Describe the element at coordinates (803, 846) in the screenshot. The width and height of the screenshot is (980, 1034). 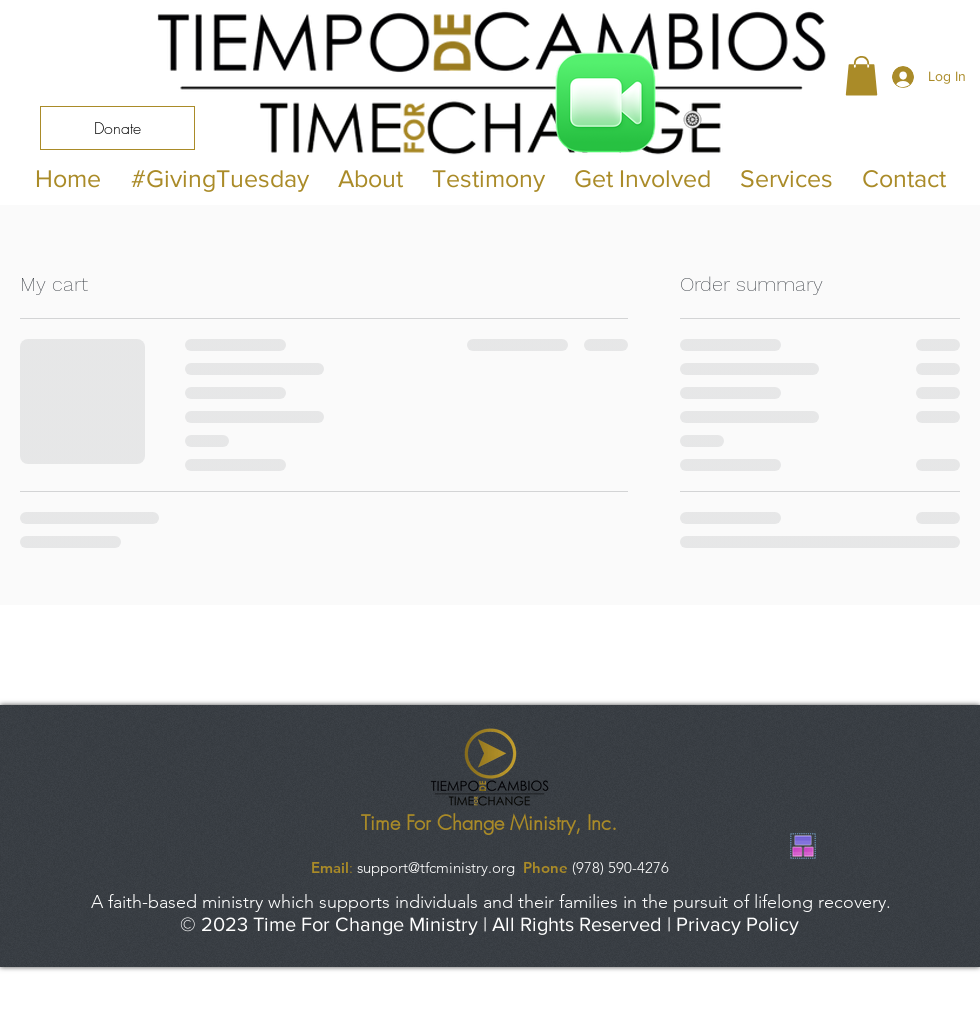
I see `select all items in the current view` at that location.